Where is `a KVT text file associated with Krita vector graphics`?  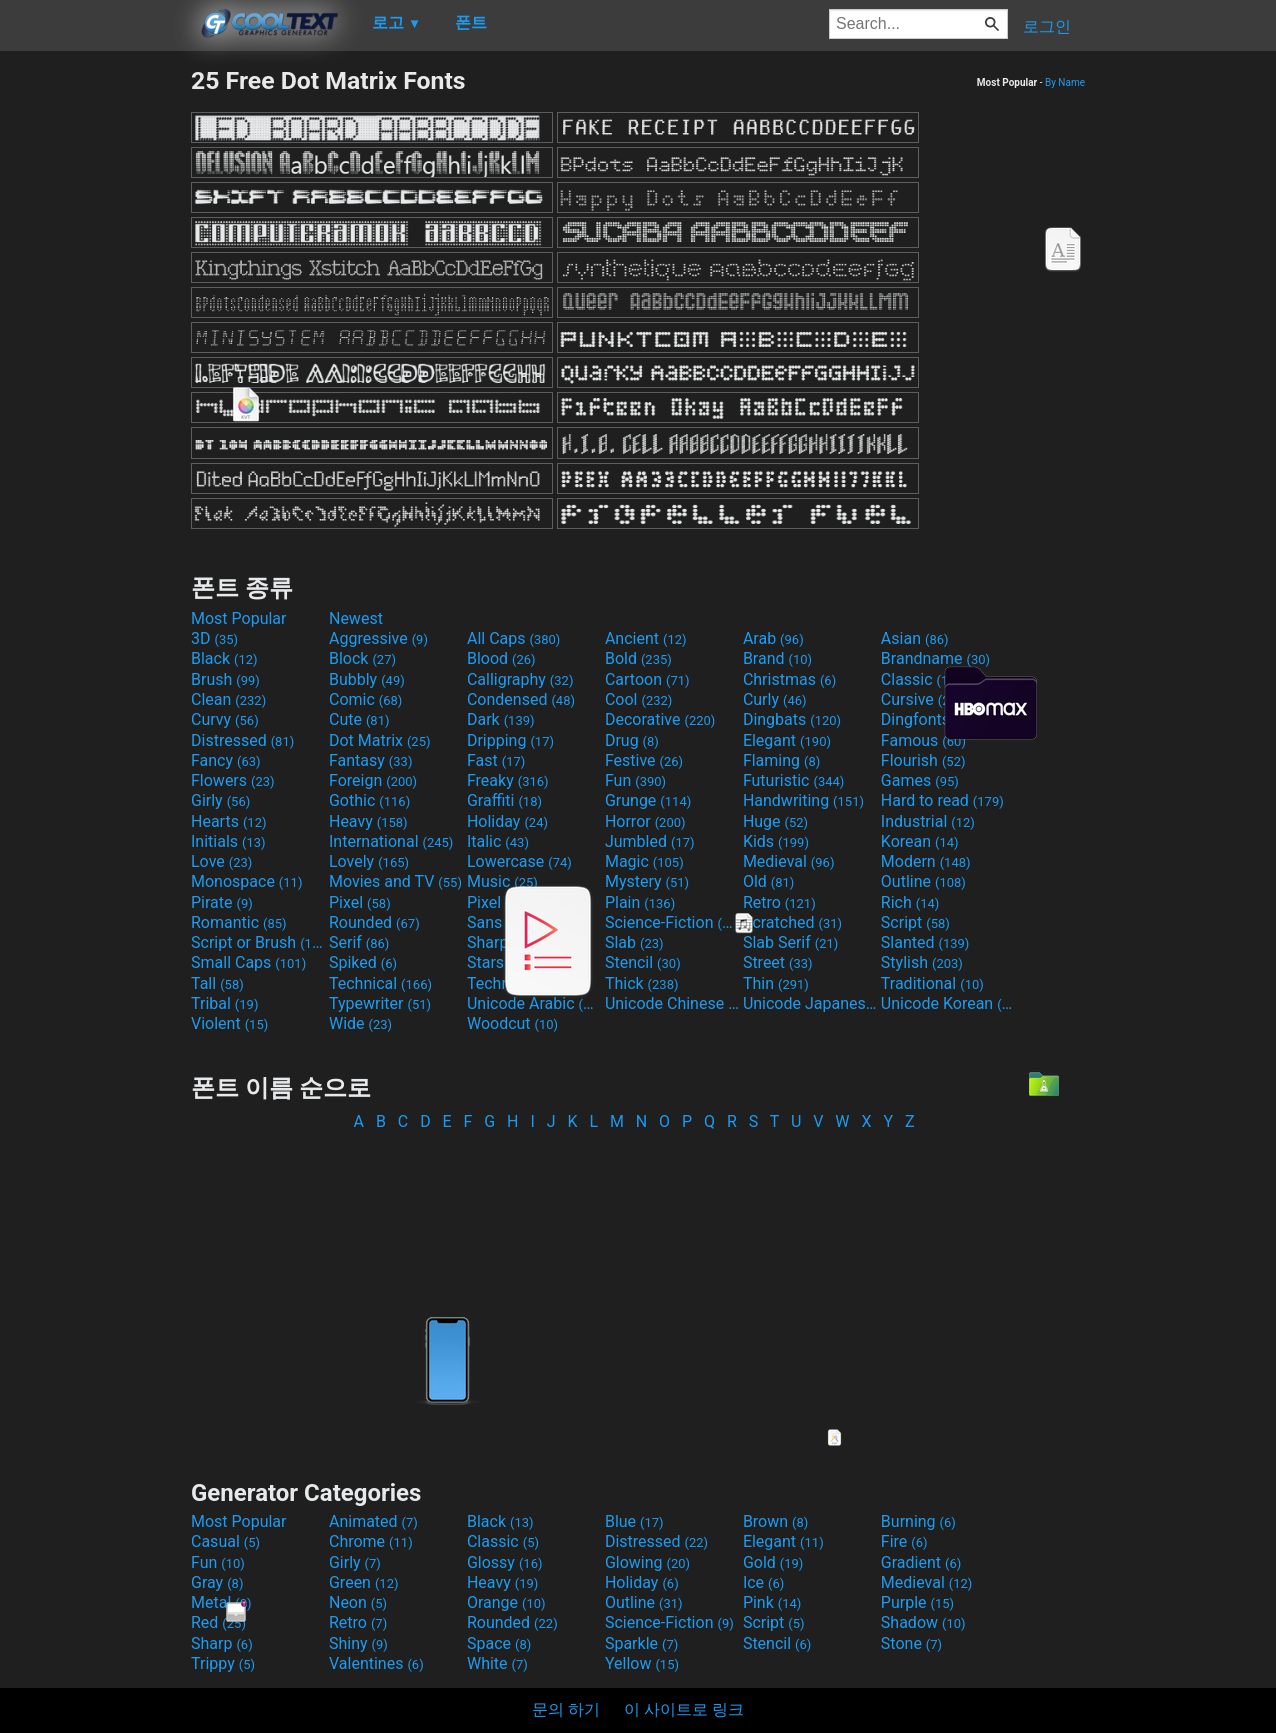
a KVT text file associated with Krita vector graphics is located at coordinates (246, 405).